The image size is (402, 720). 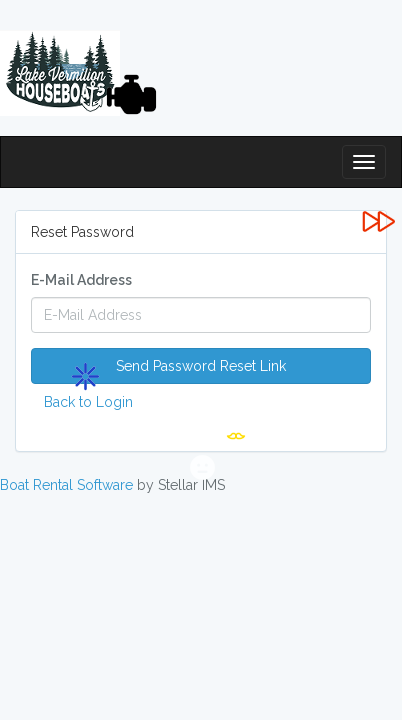 What do you see at coordinates (236, 436) in the screenshot?
I see `apply a moustache filter or effect` at bounding box center [236, 436].